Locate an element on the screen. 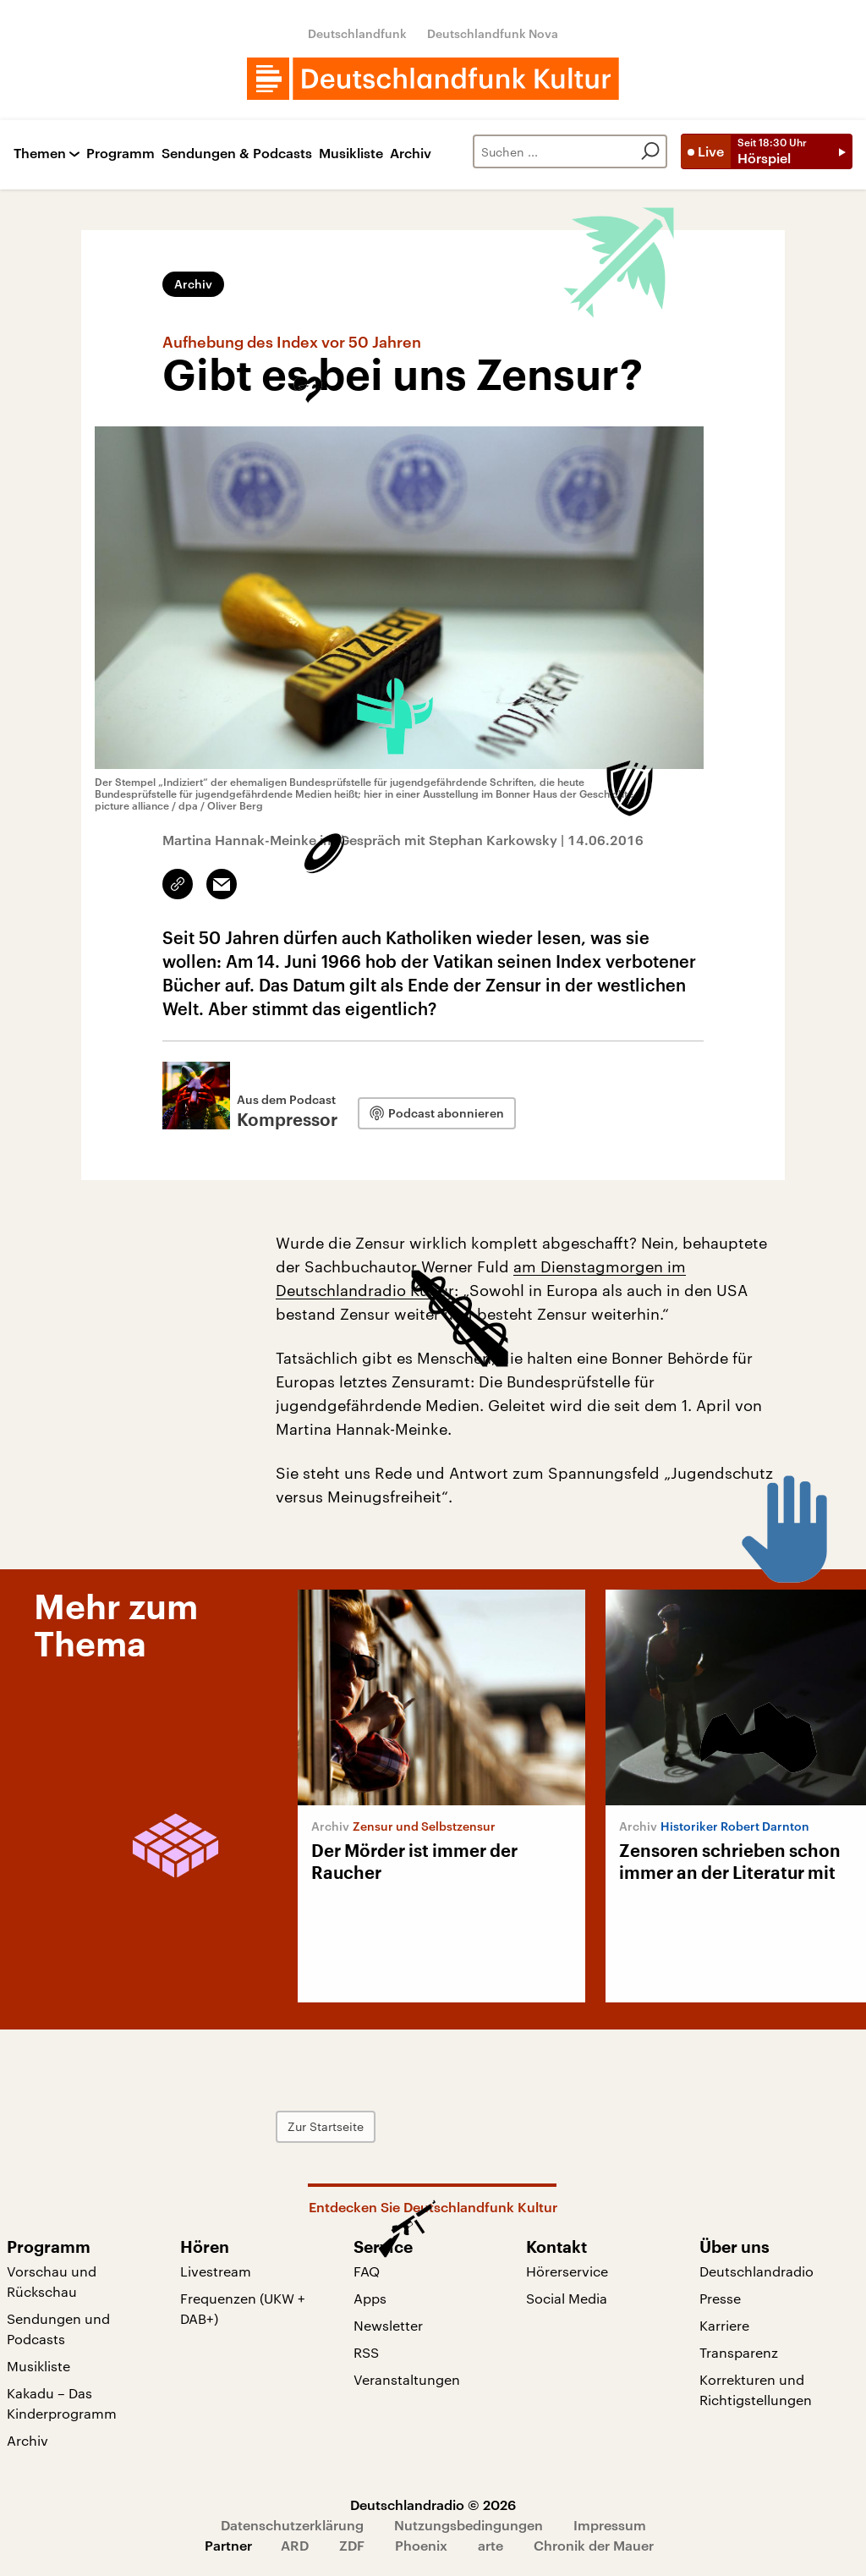  select thompson submachine gun weapon is located at coordinates (407, 2228).